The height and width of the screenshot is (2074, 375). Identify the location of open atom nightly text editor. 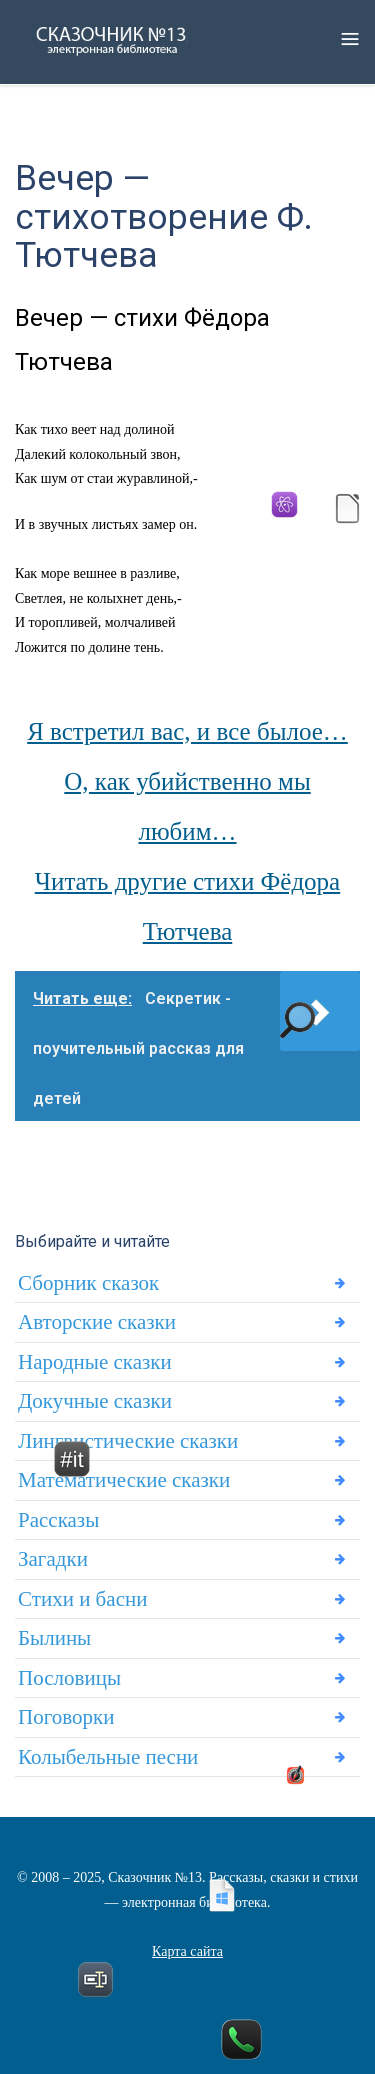
(284, 504).